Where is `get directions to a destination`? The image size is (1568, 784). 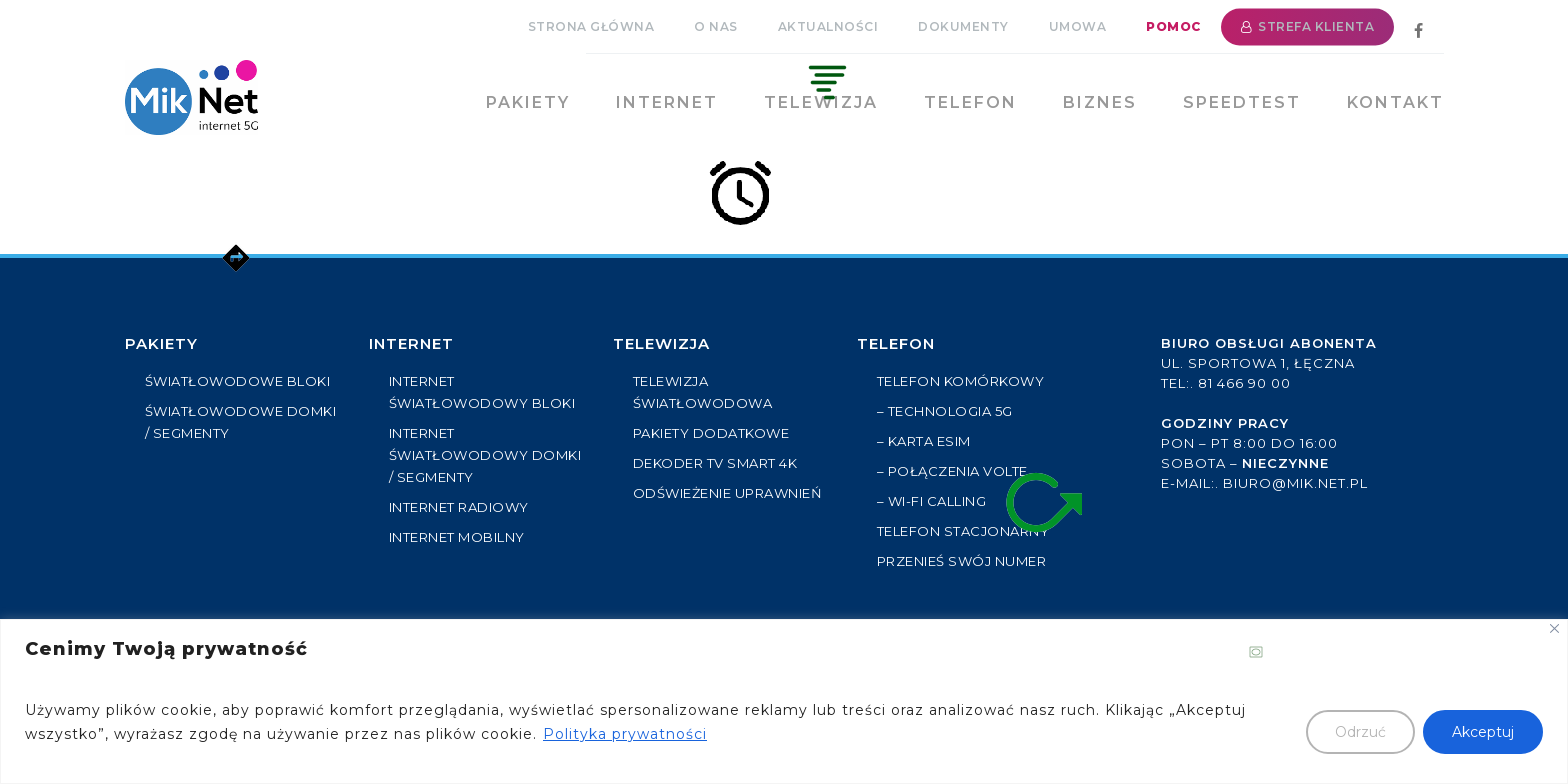
get directions to a destination is located at coordinates (236, 258).